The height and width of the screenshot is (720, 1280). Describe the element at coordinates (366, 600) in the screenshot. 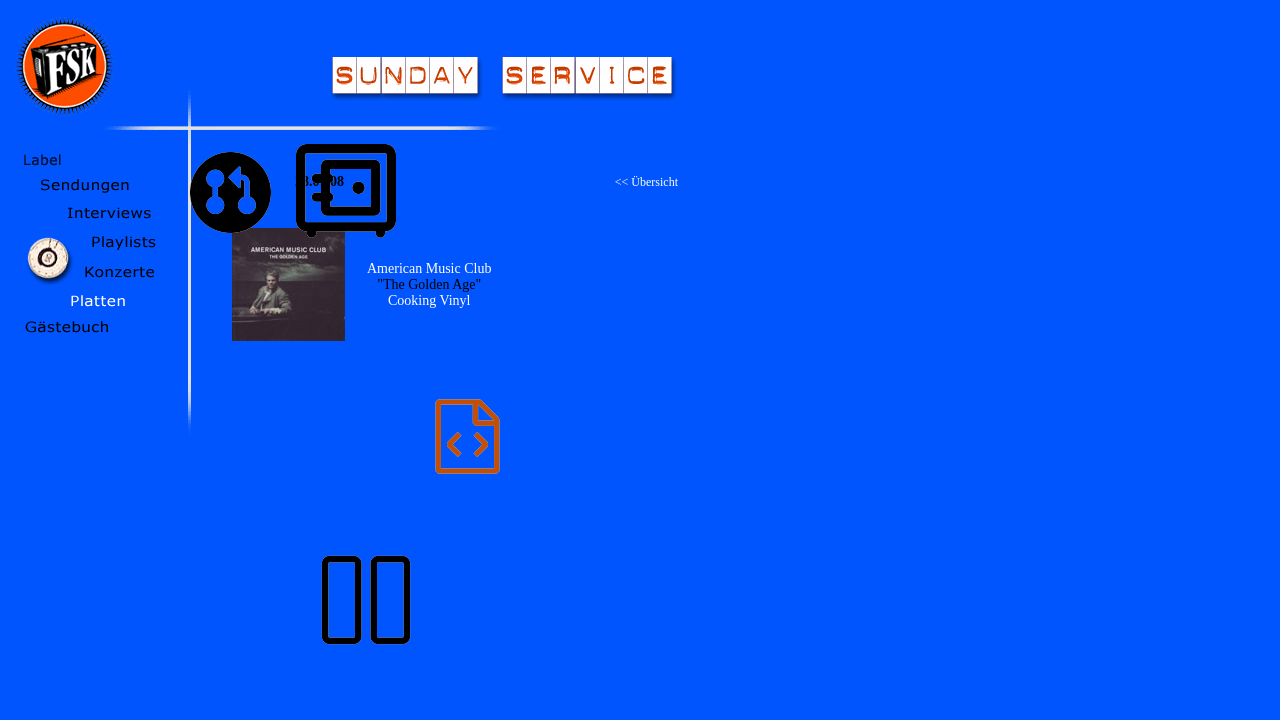

I see `switch to column view layout` at that location.